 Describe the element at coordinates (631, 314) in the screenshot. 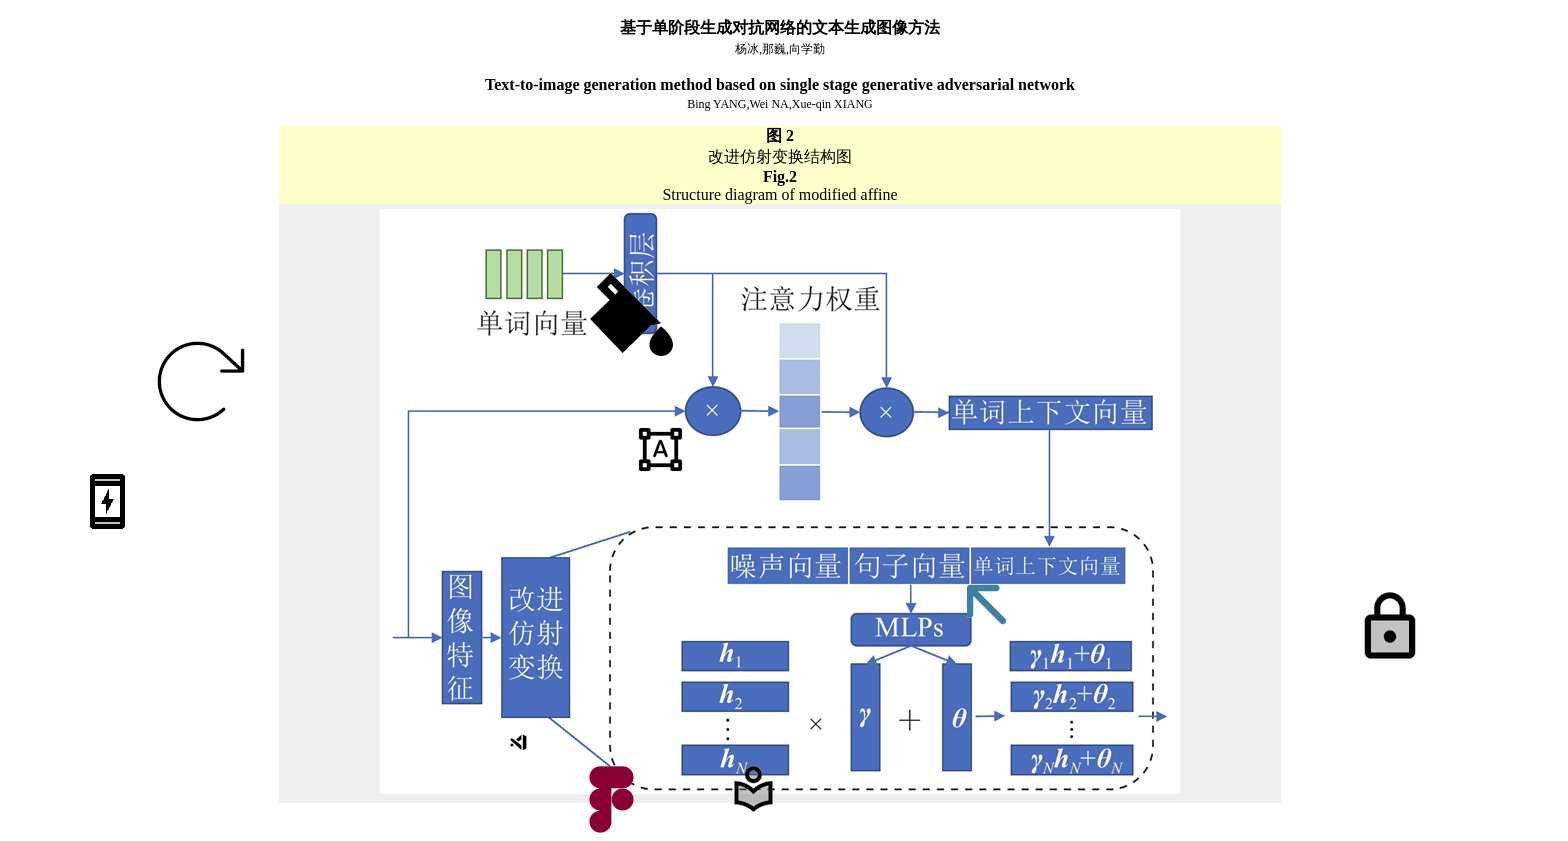

I see `fill an area with color` at that location.